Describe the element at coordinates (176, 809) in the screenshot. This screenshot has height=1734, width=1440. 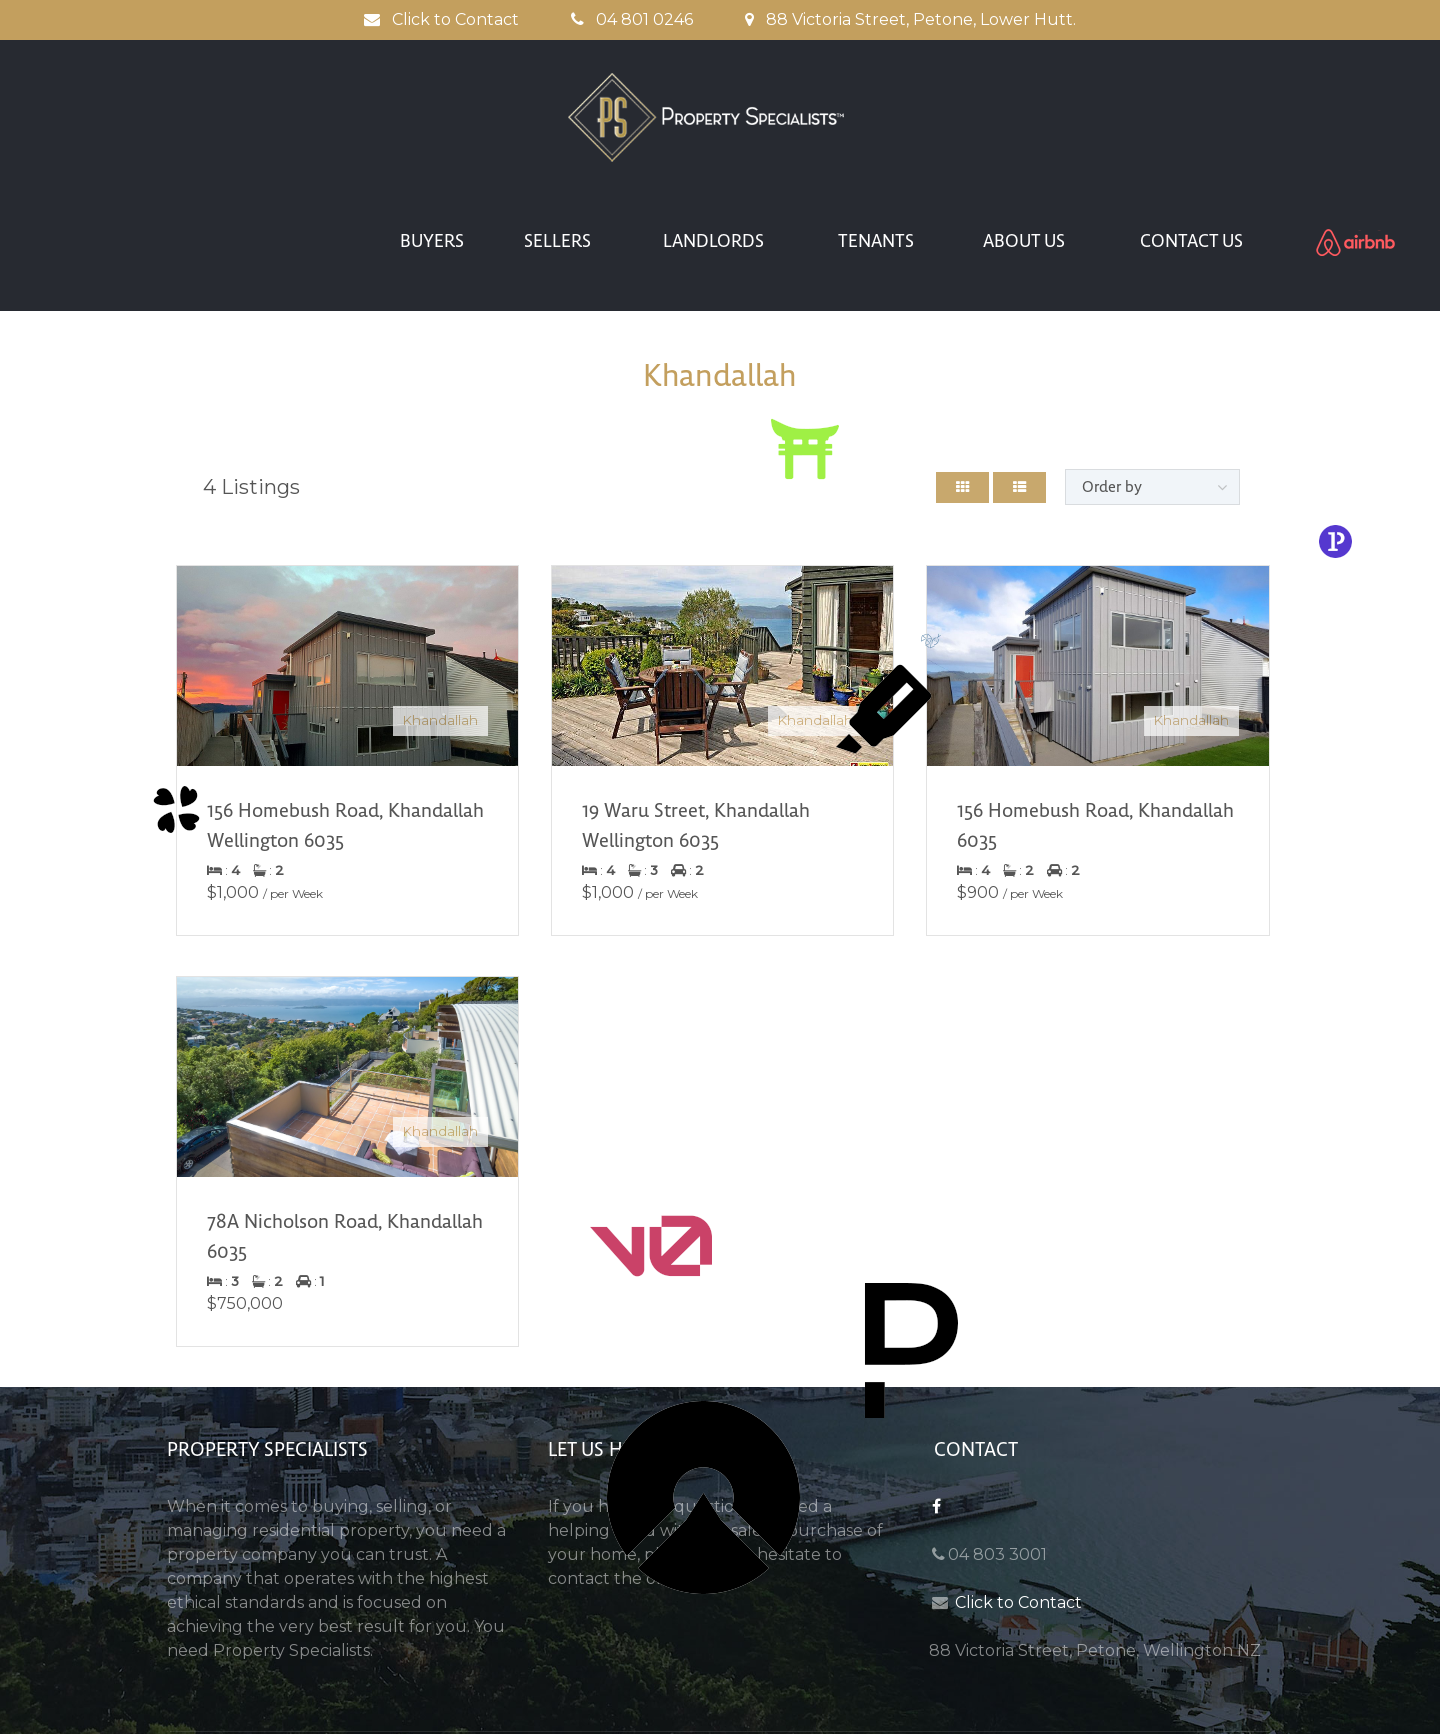
I see `4chan logo` at that location.